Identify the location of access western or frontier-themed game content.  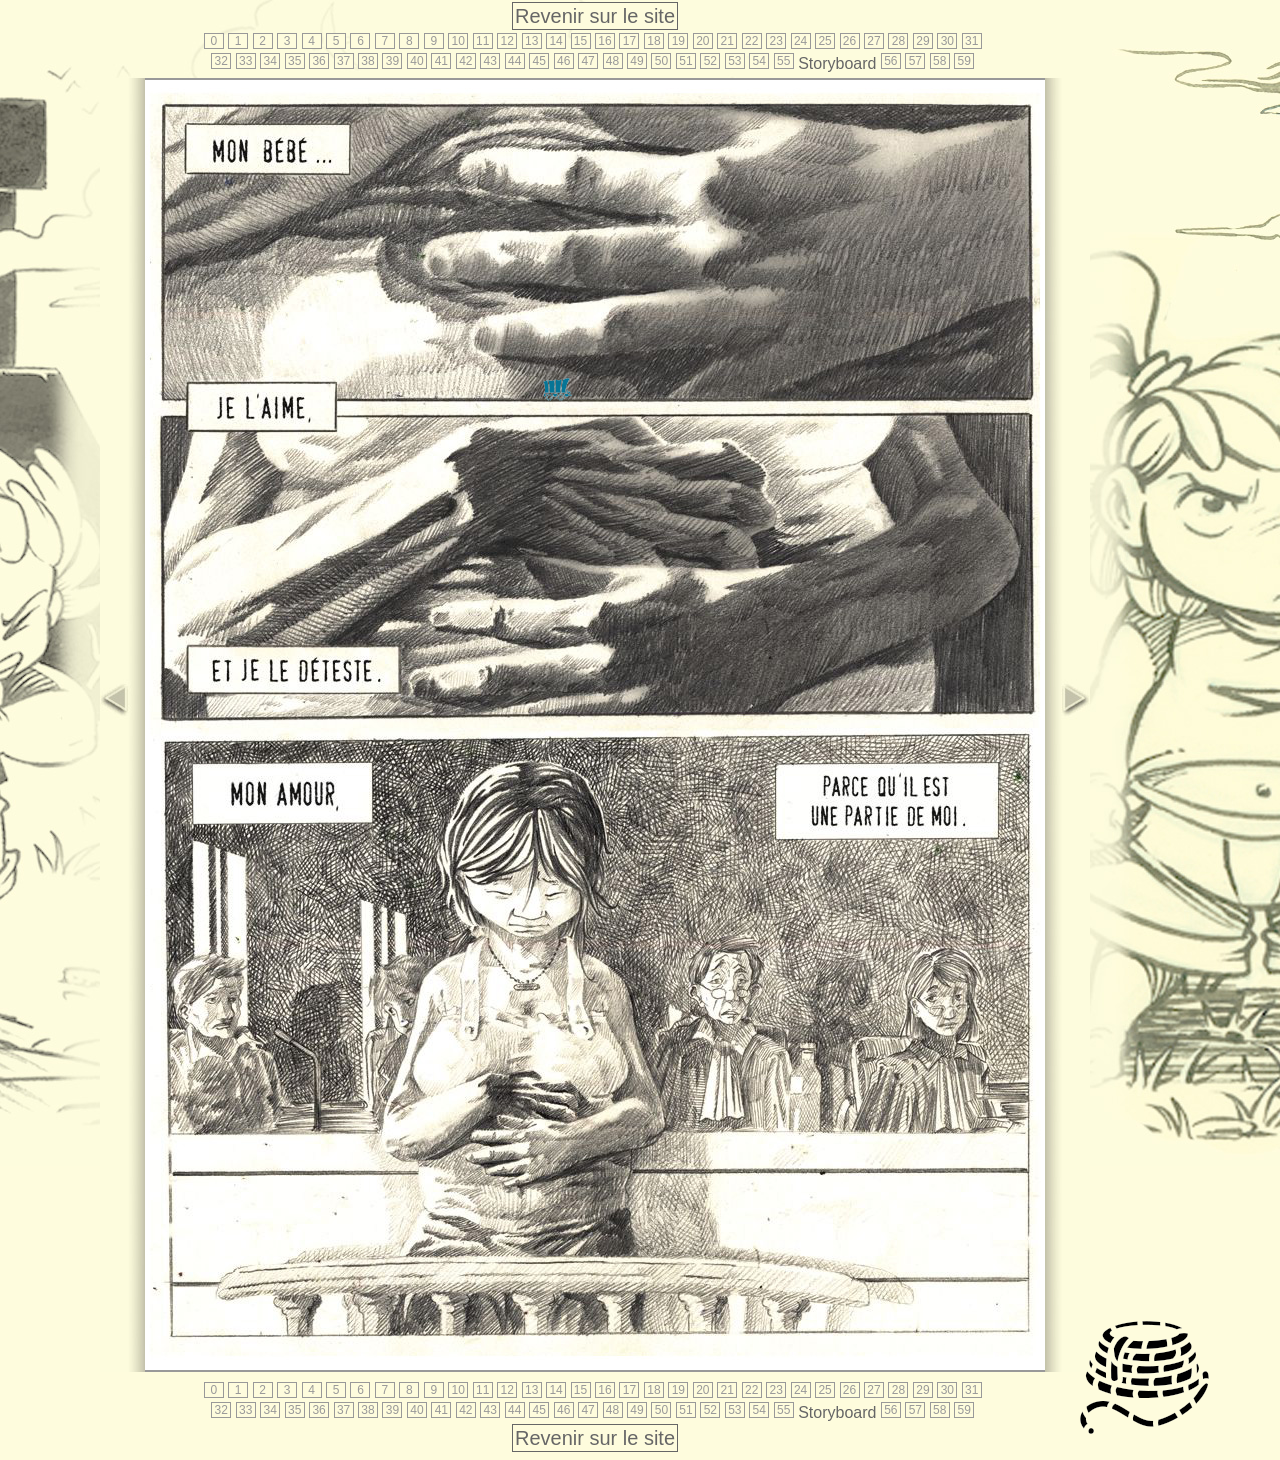
(557, 386).